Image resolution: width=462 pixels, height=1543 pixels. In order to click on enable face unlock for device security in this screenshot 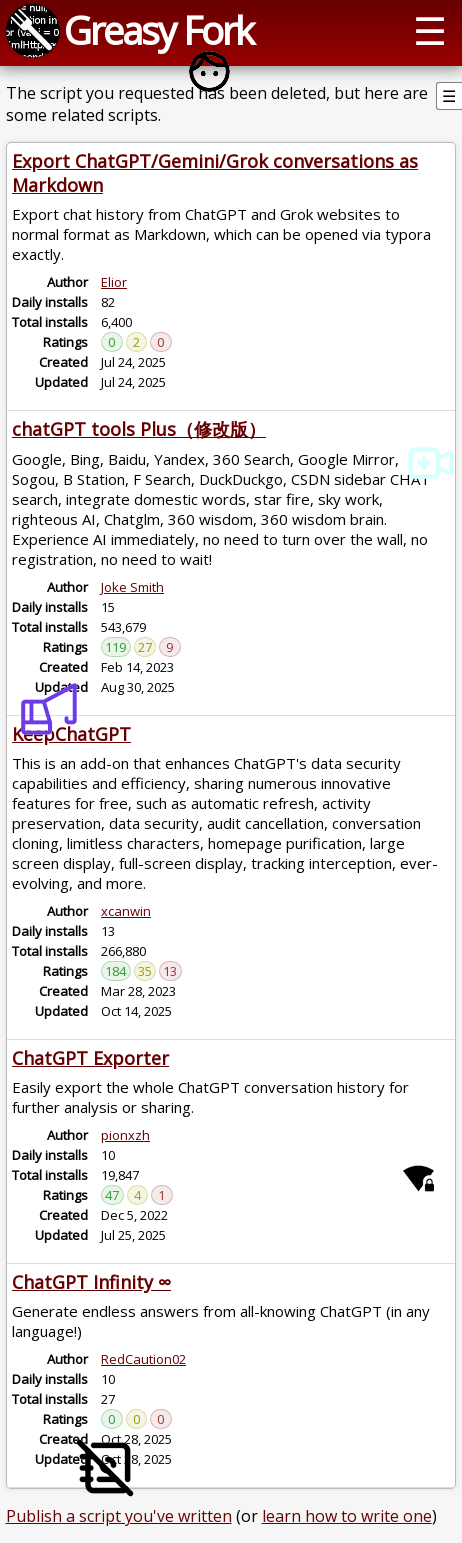, I will do `click(209, 71)`.